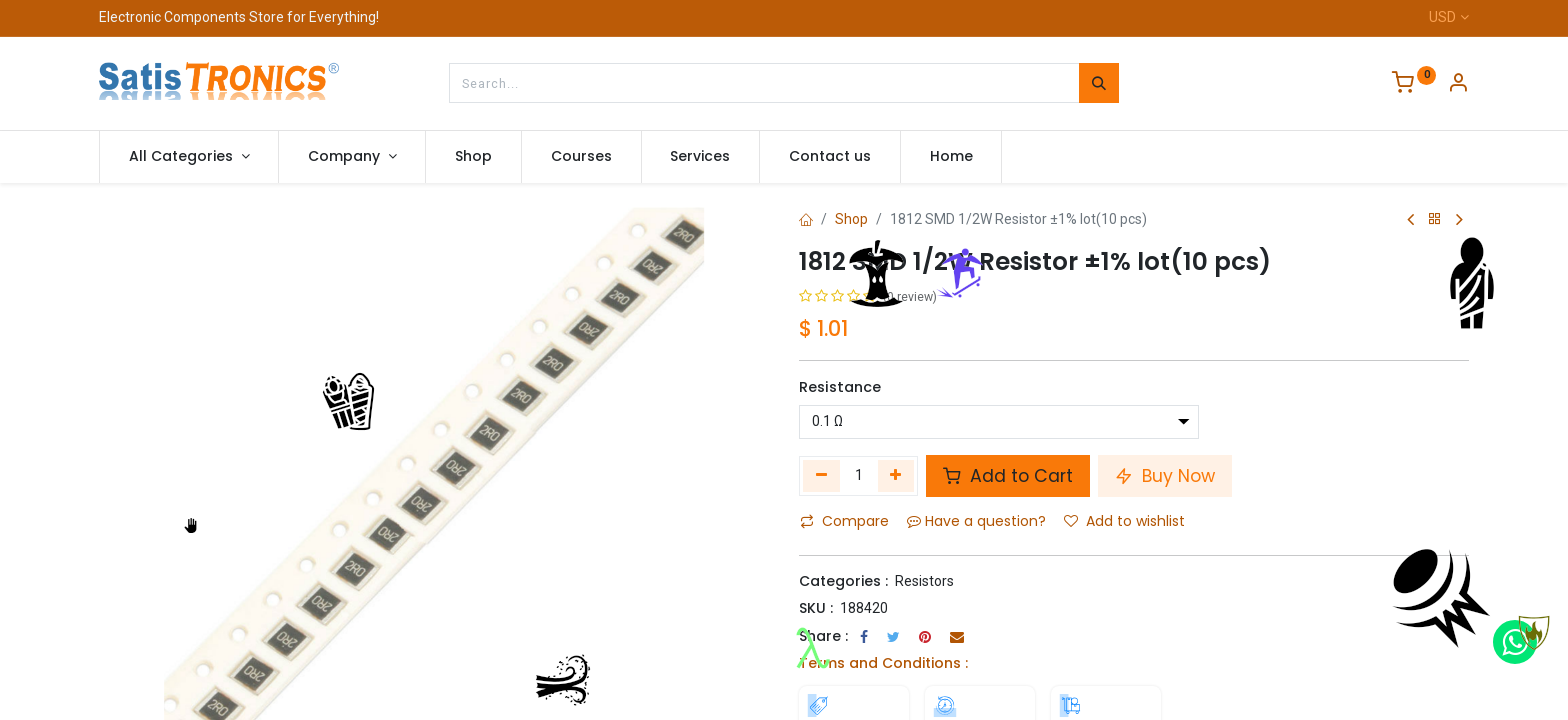 The height and width of the screenshot is (720, 1568). I want to click on view ancient Egyptian artifacts or exhibits, so click(348, 401).